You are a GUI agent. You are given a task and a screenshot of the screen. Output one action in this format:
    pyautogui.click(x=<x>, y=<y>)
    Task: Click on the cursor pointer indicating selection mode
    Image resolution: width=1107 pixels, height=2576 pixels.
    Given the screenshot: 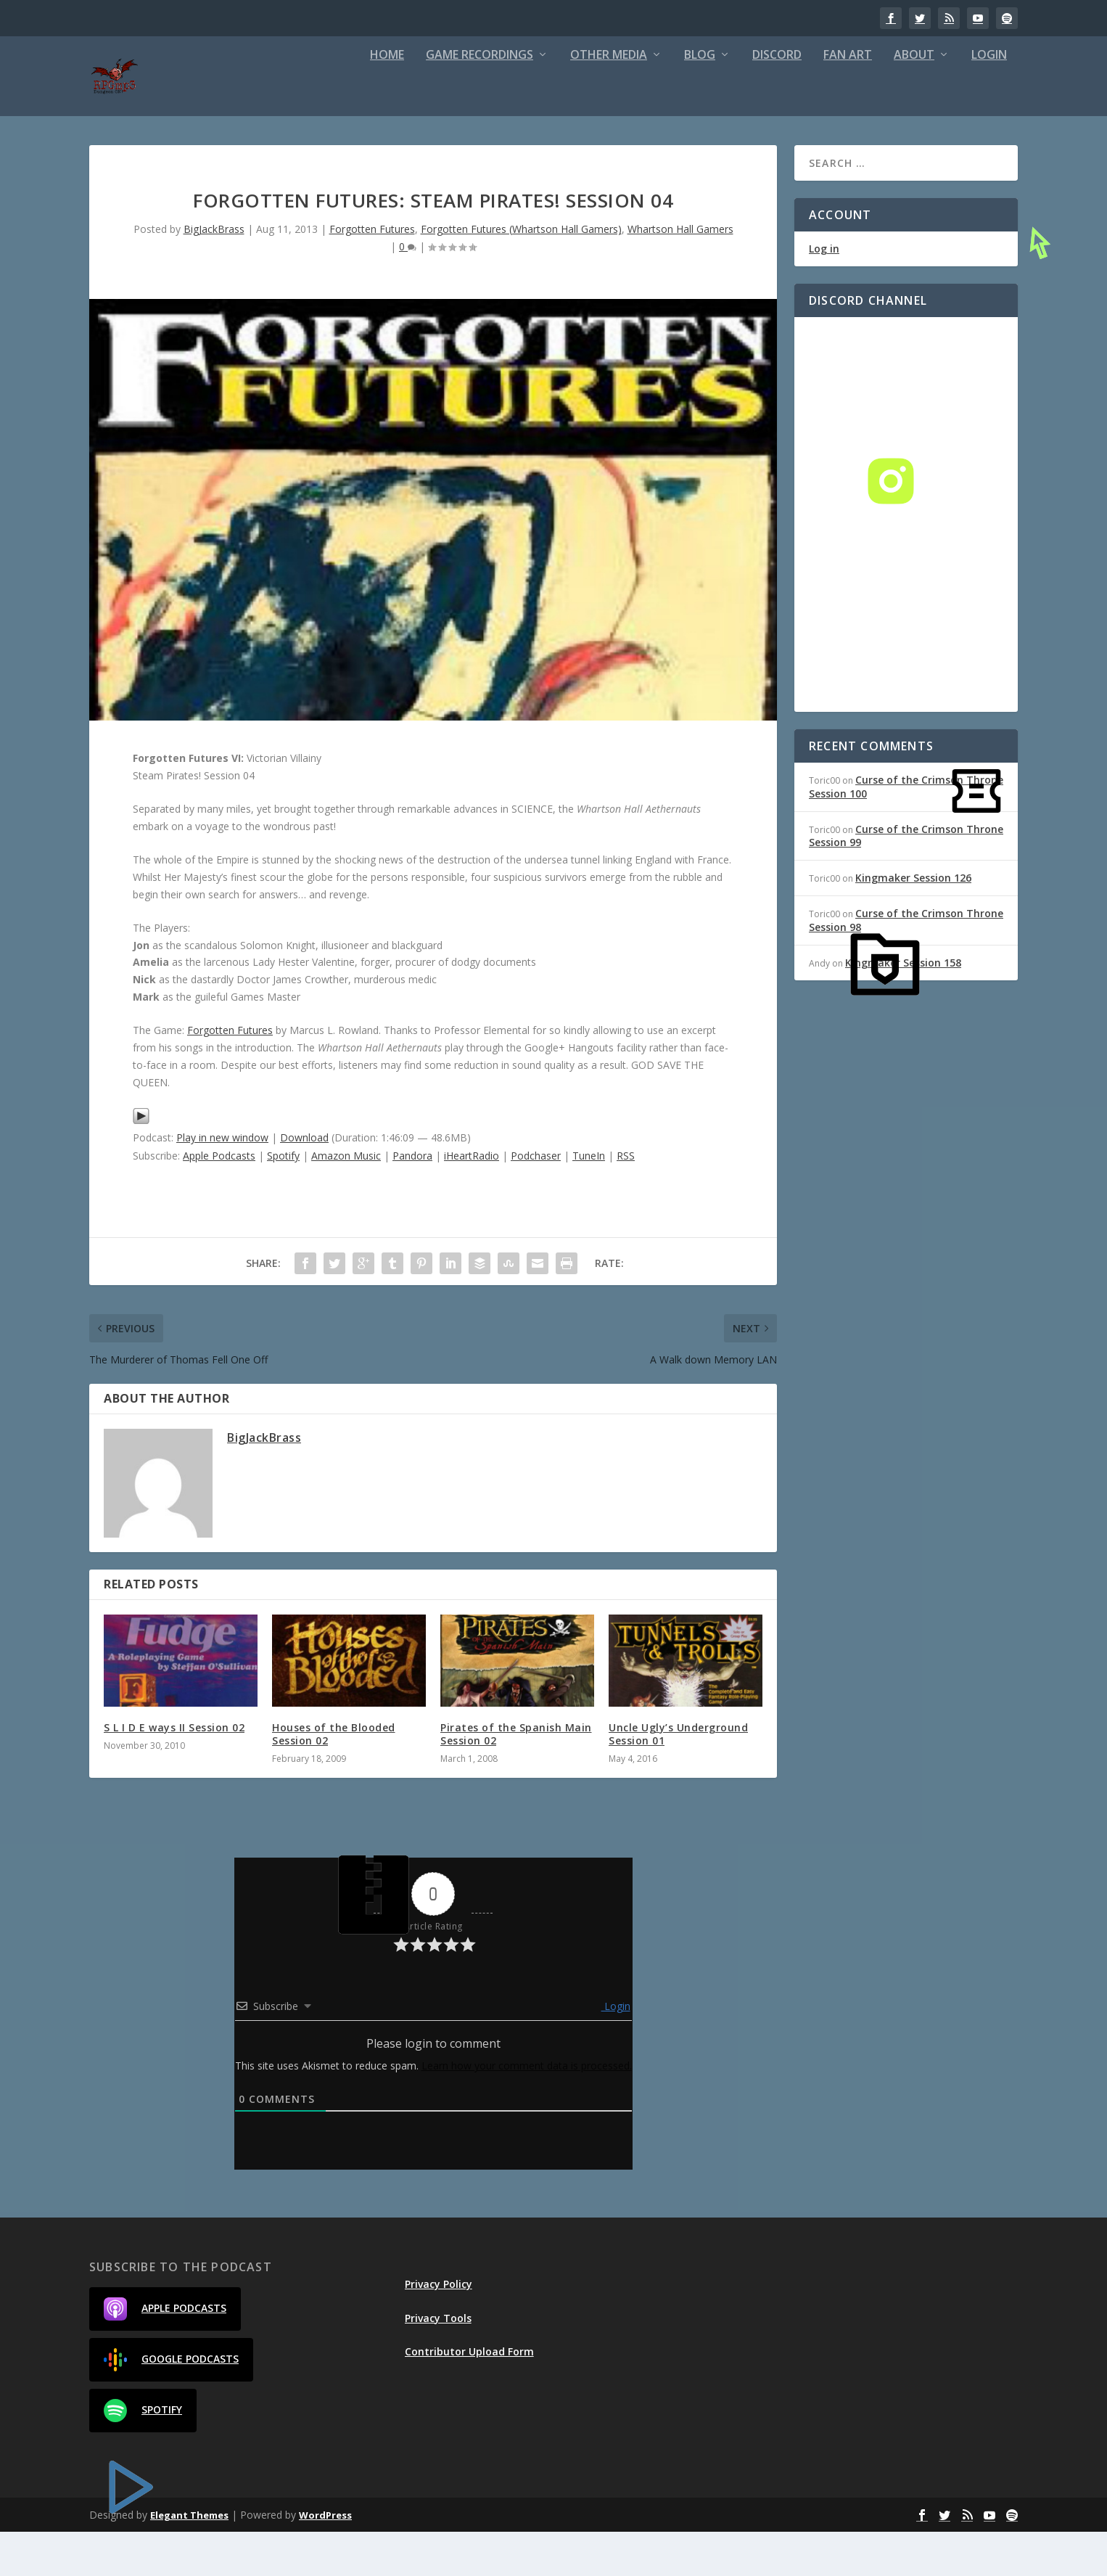 What is the action you would take?
    pyautogui.click(x=1038, y=243)
    